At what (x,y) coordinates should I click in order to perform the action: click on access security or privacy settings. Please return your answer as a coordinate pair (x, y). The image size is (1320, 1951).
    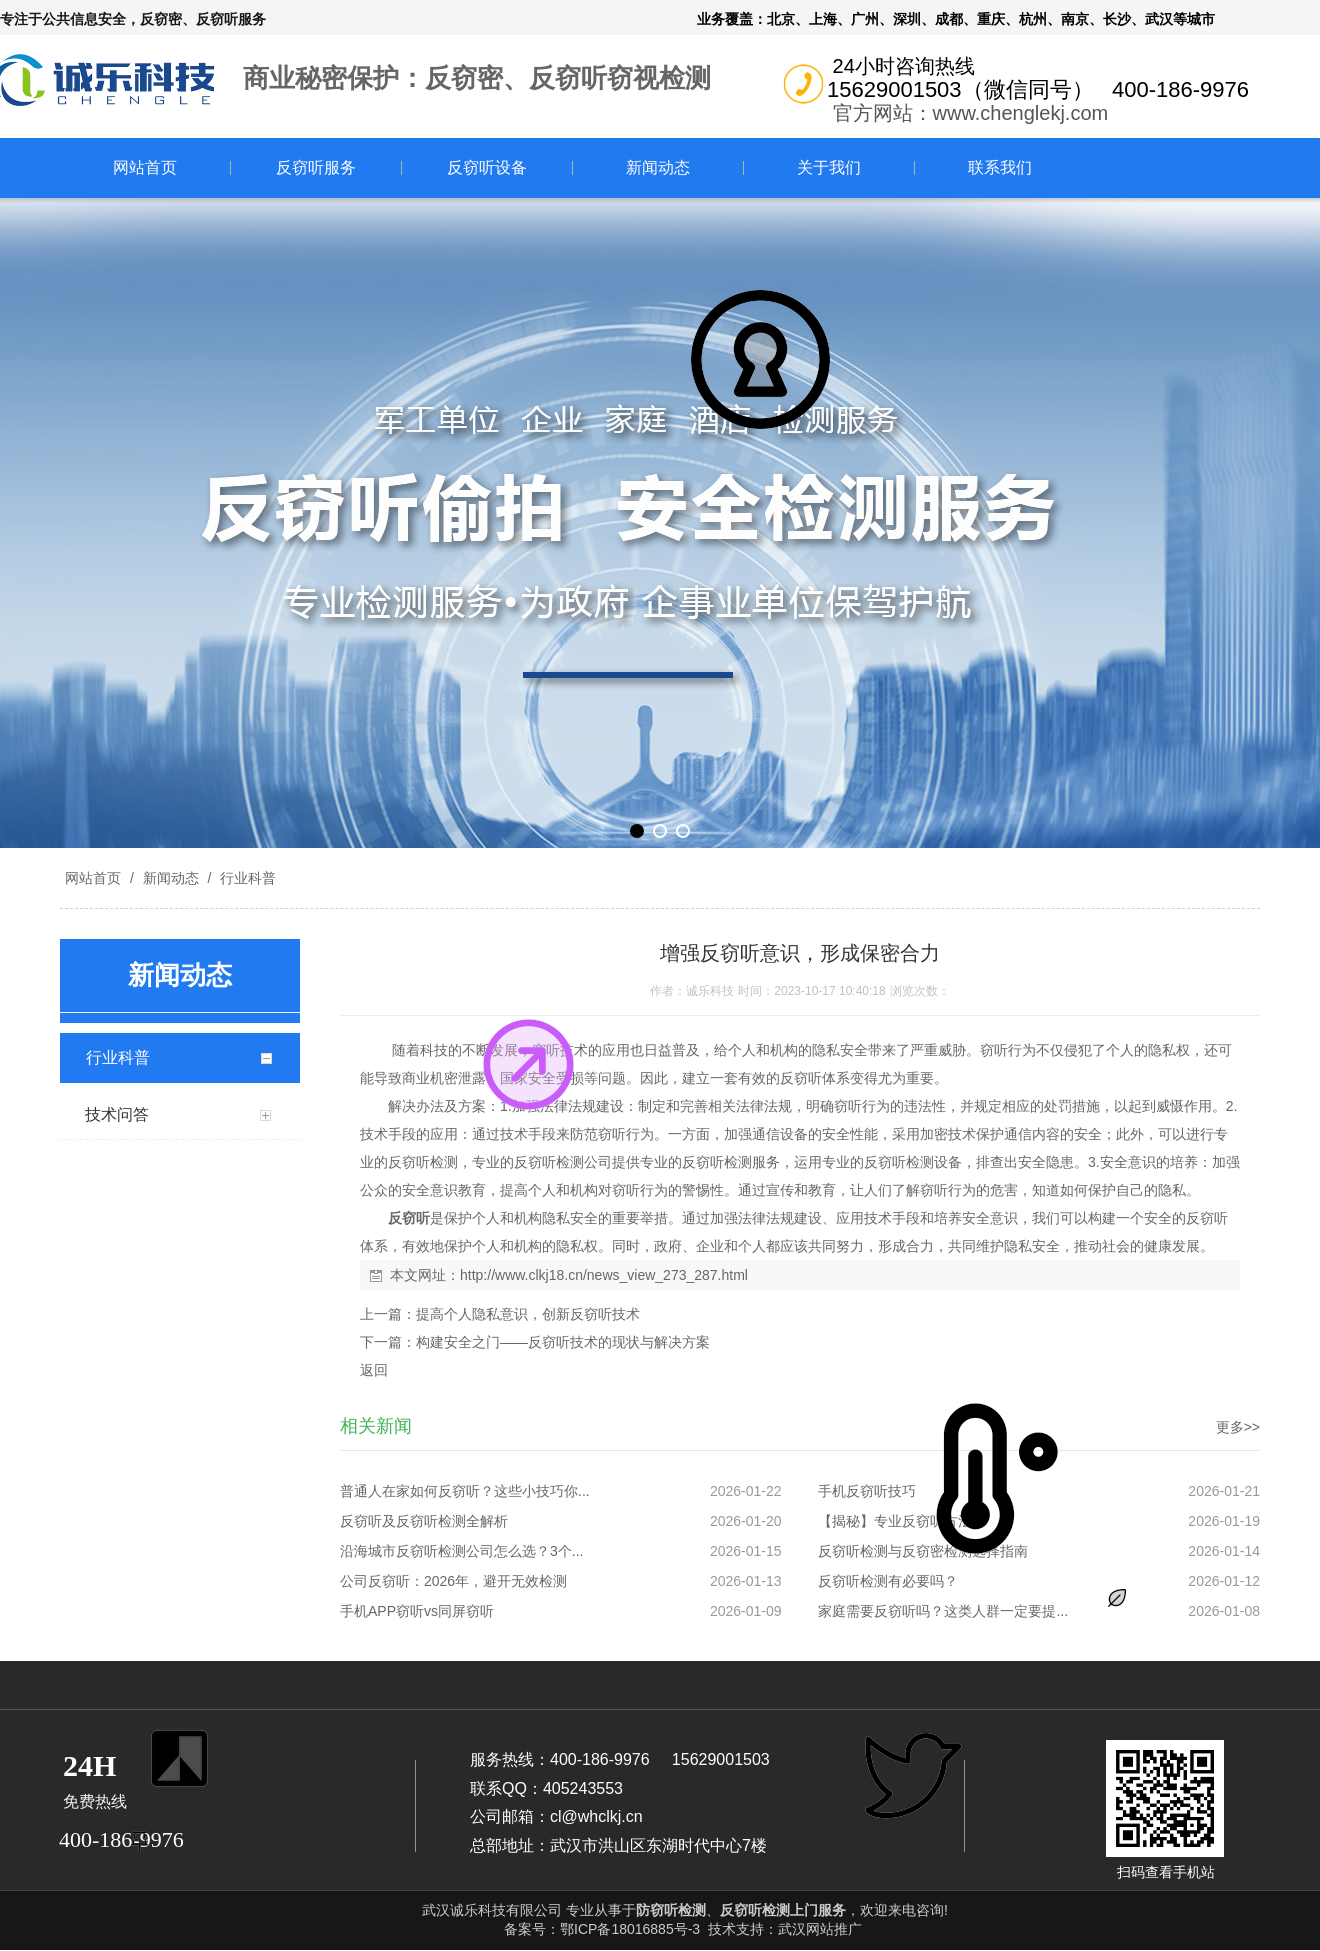
    Looking at the image, I should click on (760, 359).